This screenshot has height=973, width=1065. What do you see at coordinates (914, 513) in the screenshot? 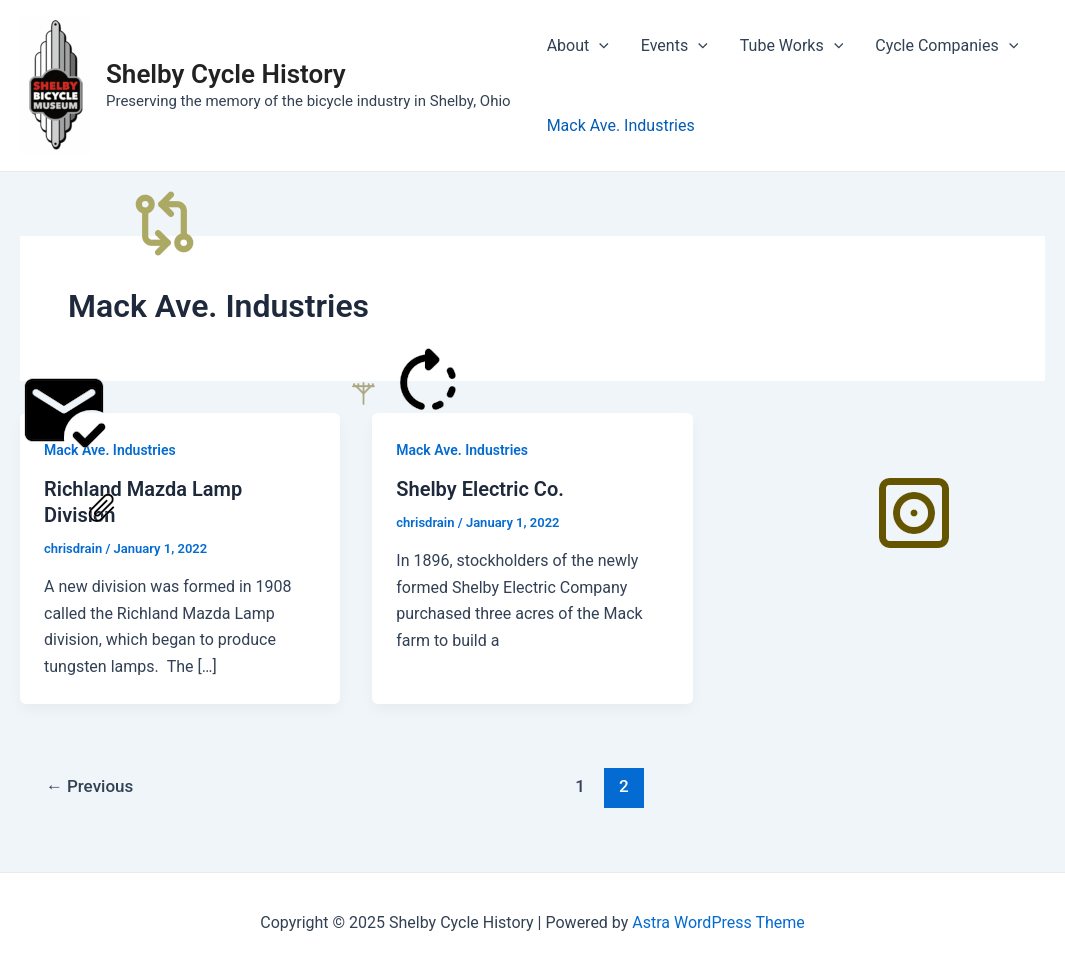
I see `browse music or audio library` at bounding box center [914, 513].